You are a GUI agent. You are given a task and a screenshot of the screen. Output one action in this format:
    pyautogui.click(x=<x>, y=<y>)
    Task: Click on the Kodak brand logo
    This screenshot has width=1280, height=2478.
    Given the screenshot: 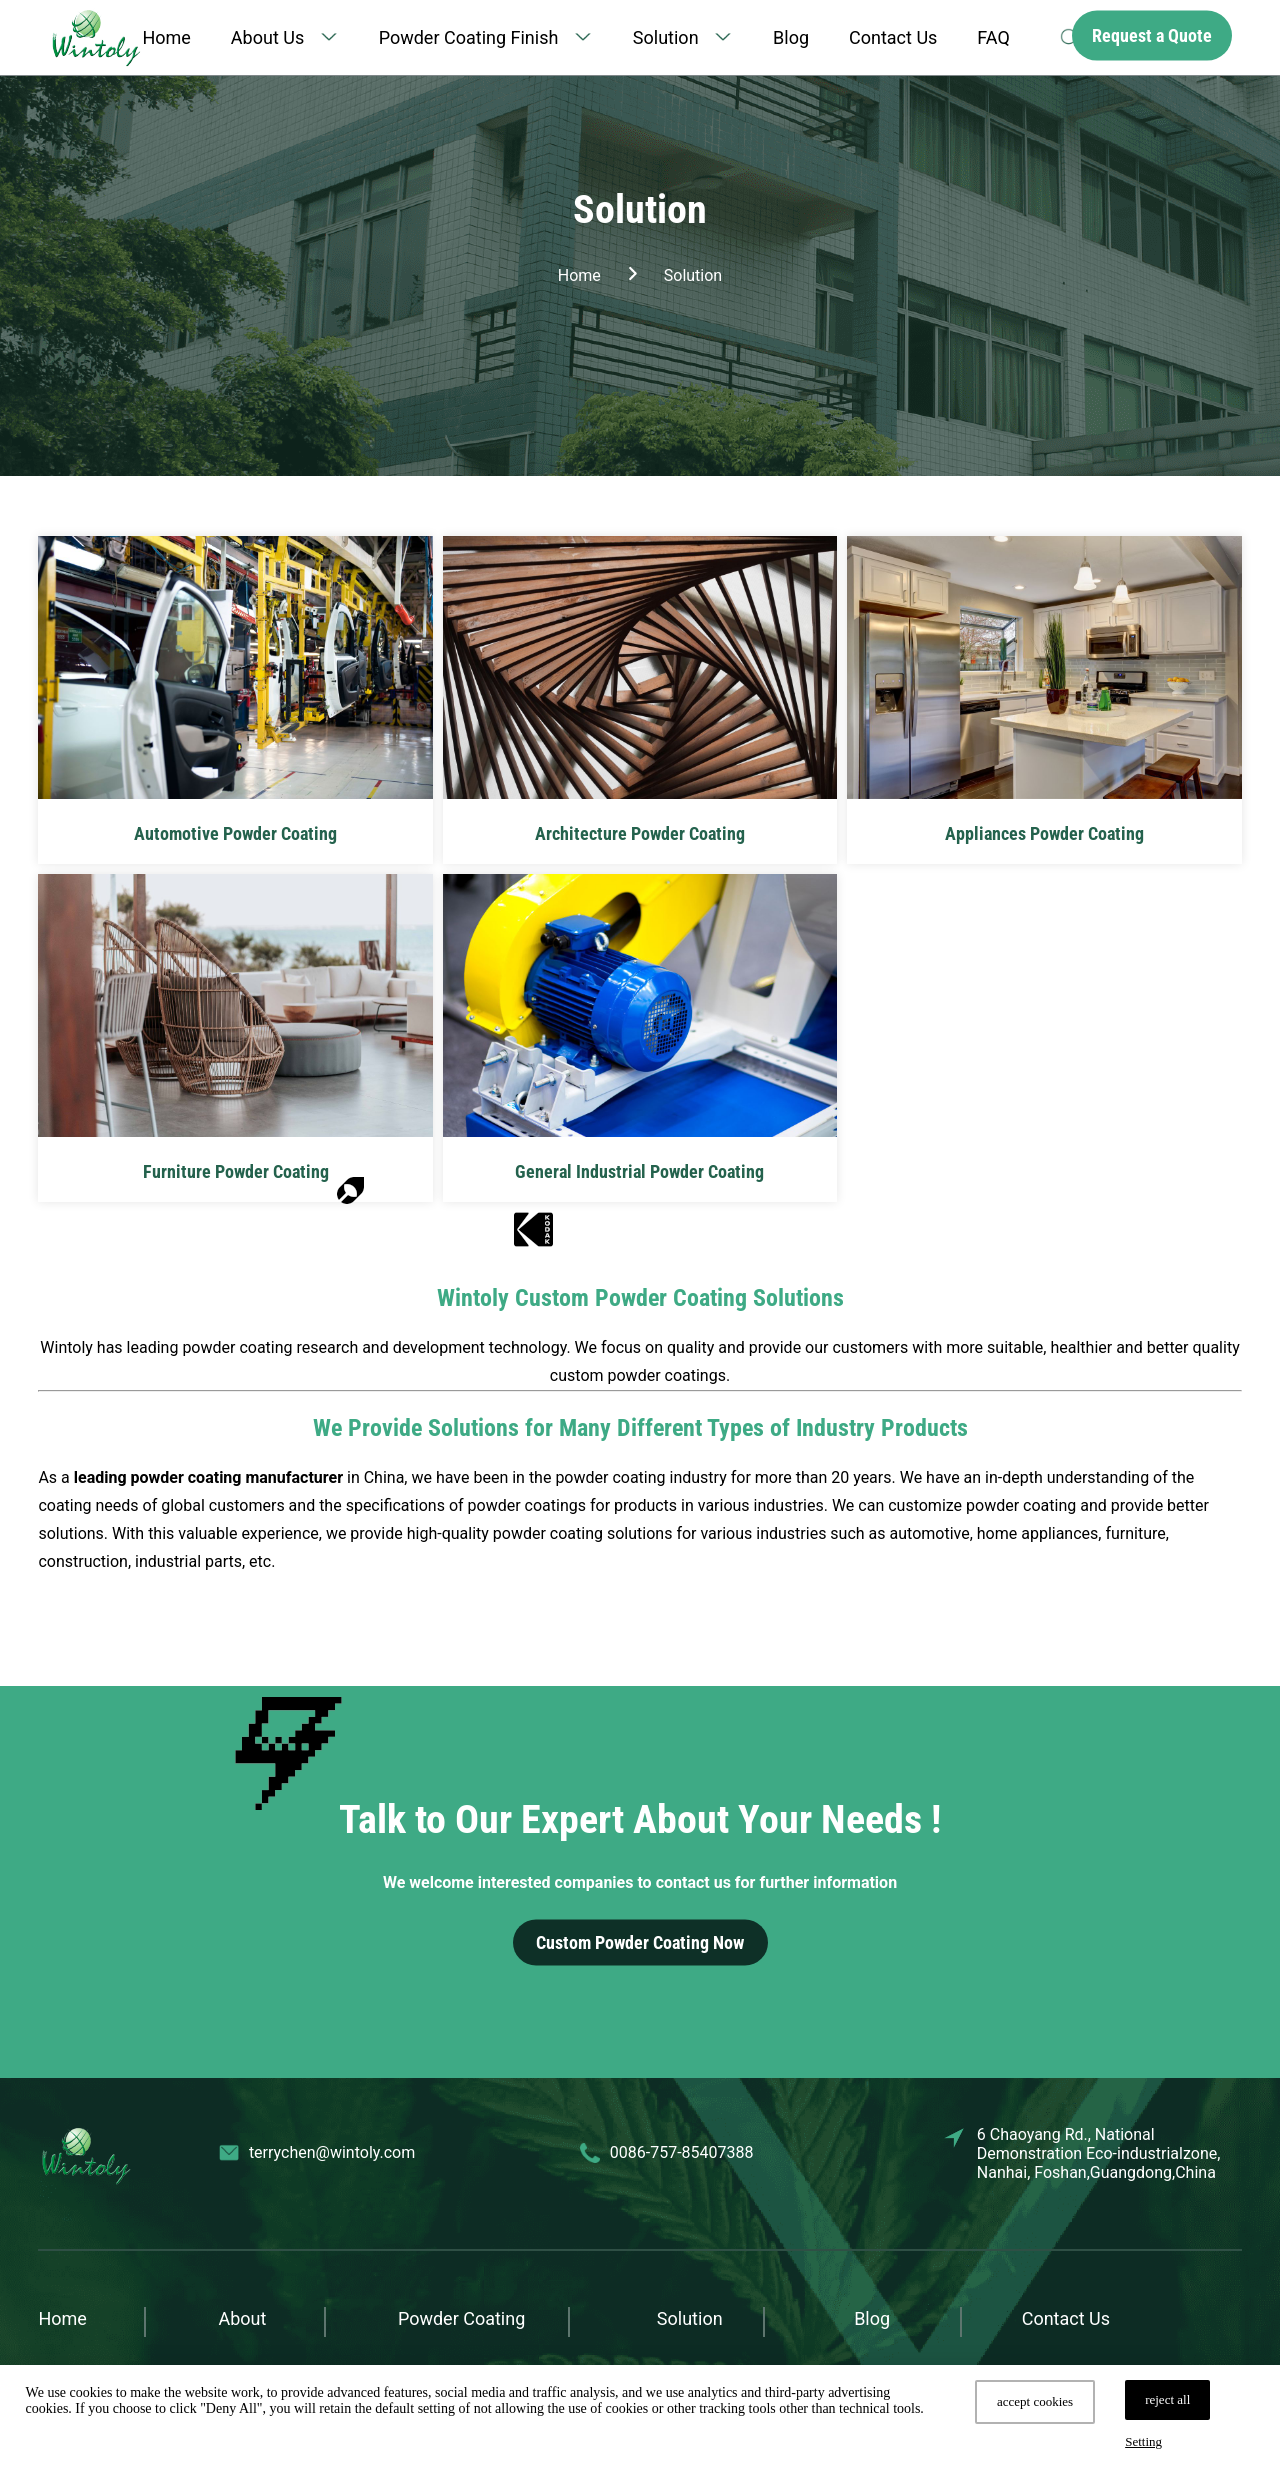 What is the action you would take?
    pyautogui.click(x=533, y=1229)
    